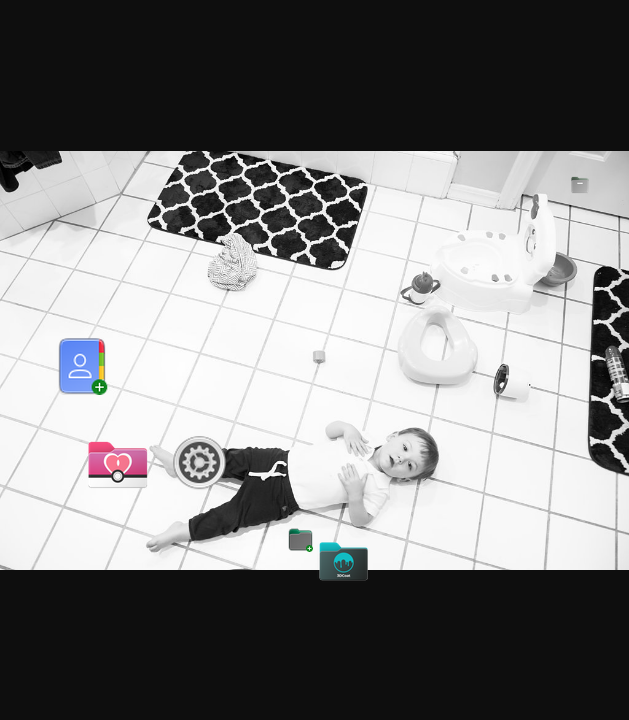 This screenshot has height=720, width=629. Describe the element at coordinates (343, 562) in the screenshot. I see `open 3D Coat project files folder` at that location.